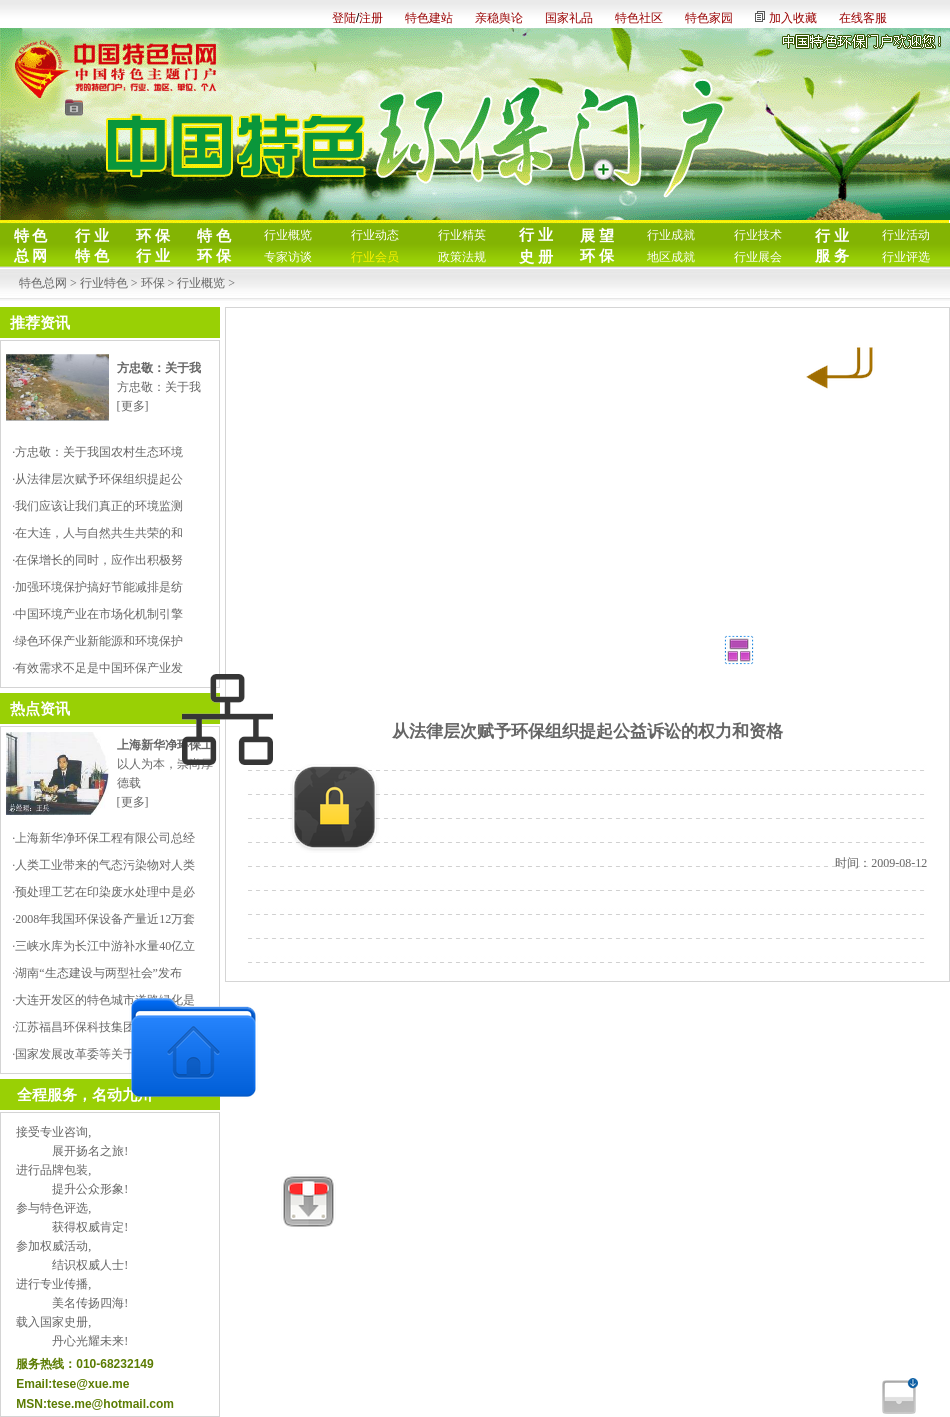 The width and height of the screenshot is (950, 1417). I want to click on open transmission bittorrent client, so click(308, 1201).